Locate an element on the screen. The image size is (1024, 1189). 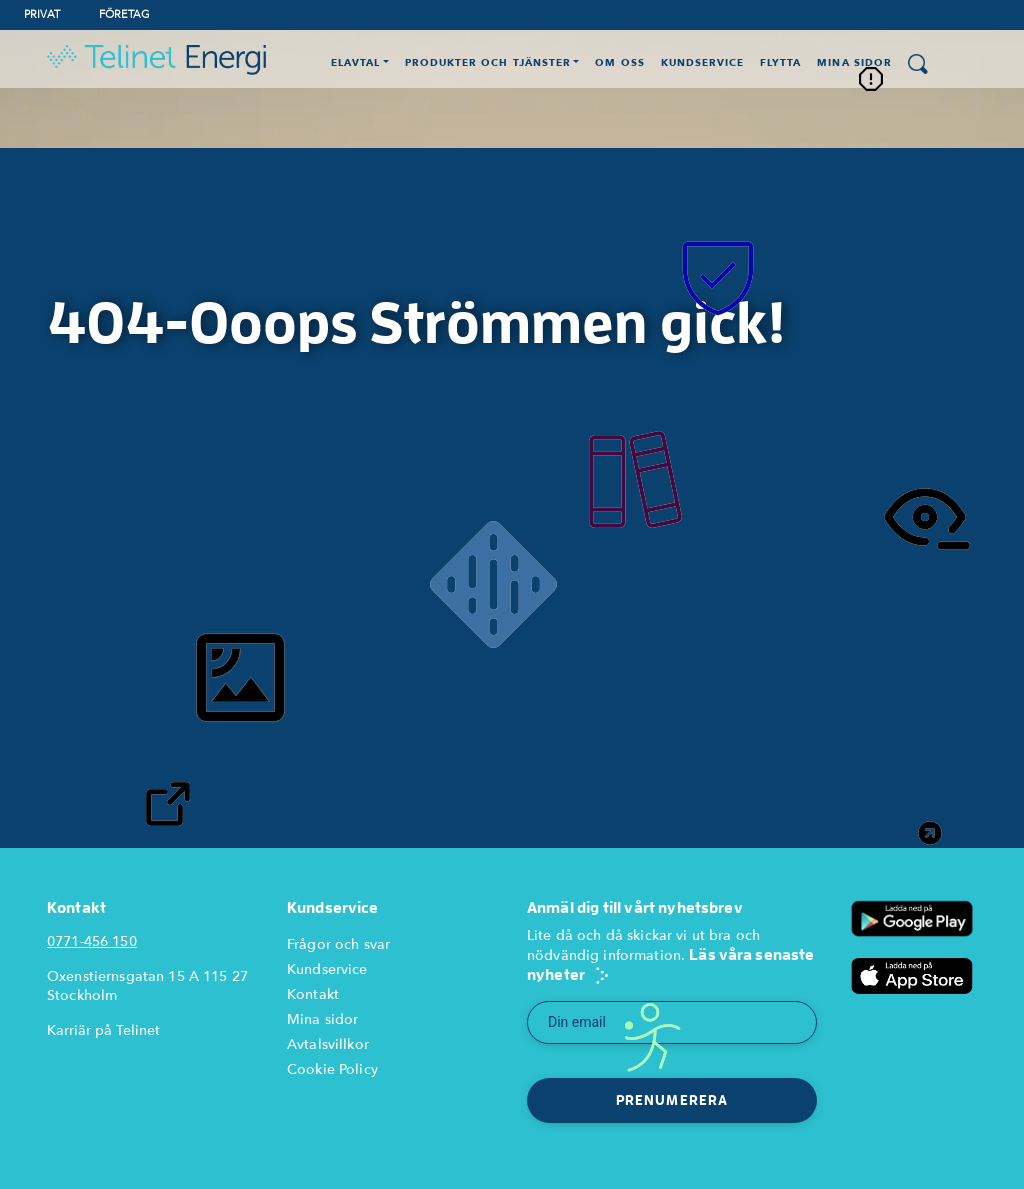
switch to satellite map view is located at coordinates (240, 677).